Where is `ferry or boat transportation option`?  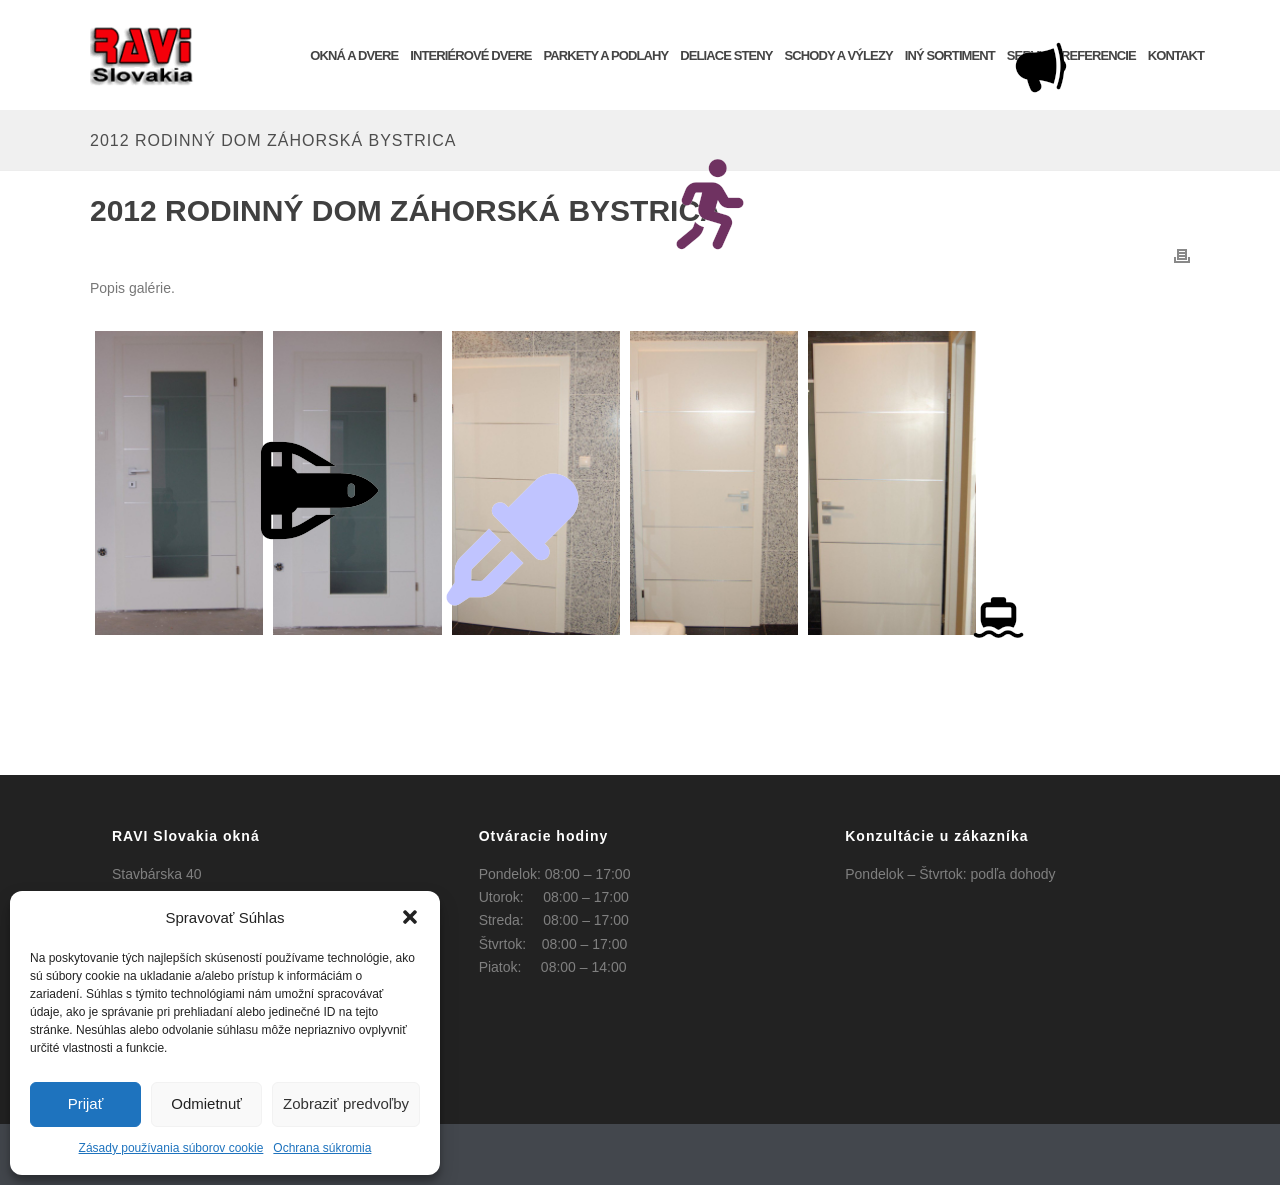 ferry or boat transportation option is located at coordinates (998, 617).